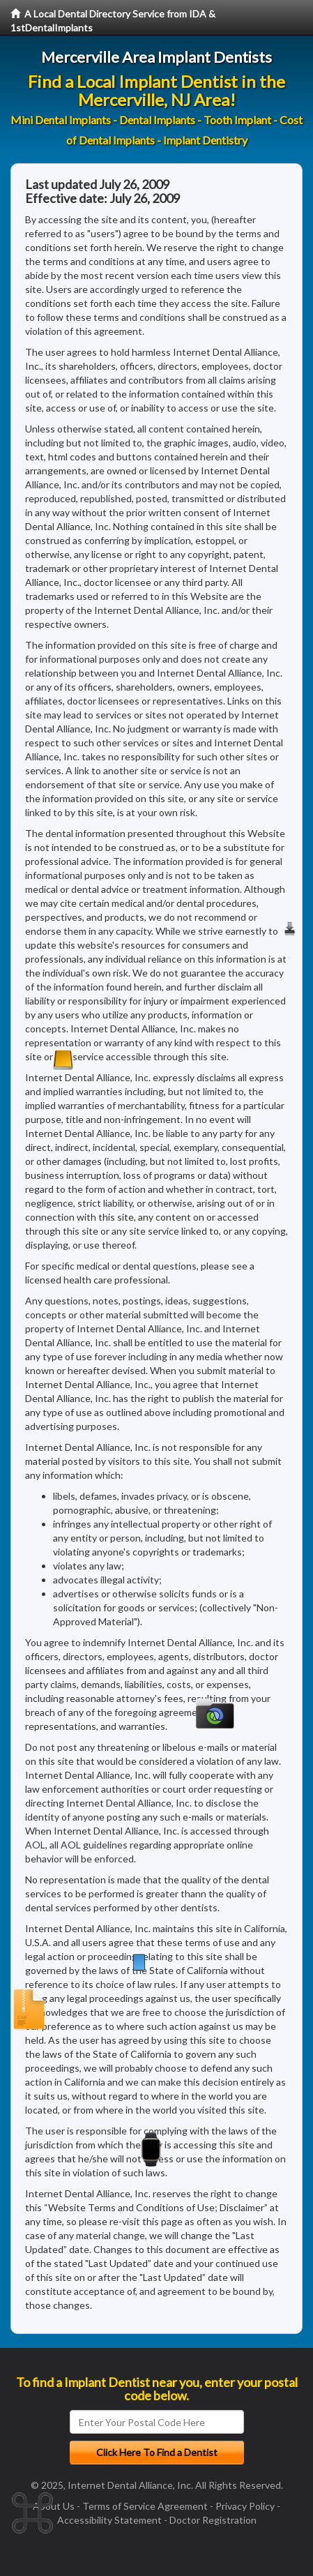 The width and height of the screenshot is (313, 2576). I want to click on command key symbol on mac keyboards, so click(32, 2513).